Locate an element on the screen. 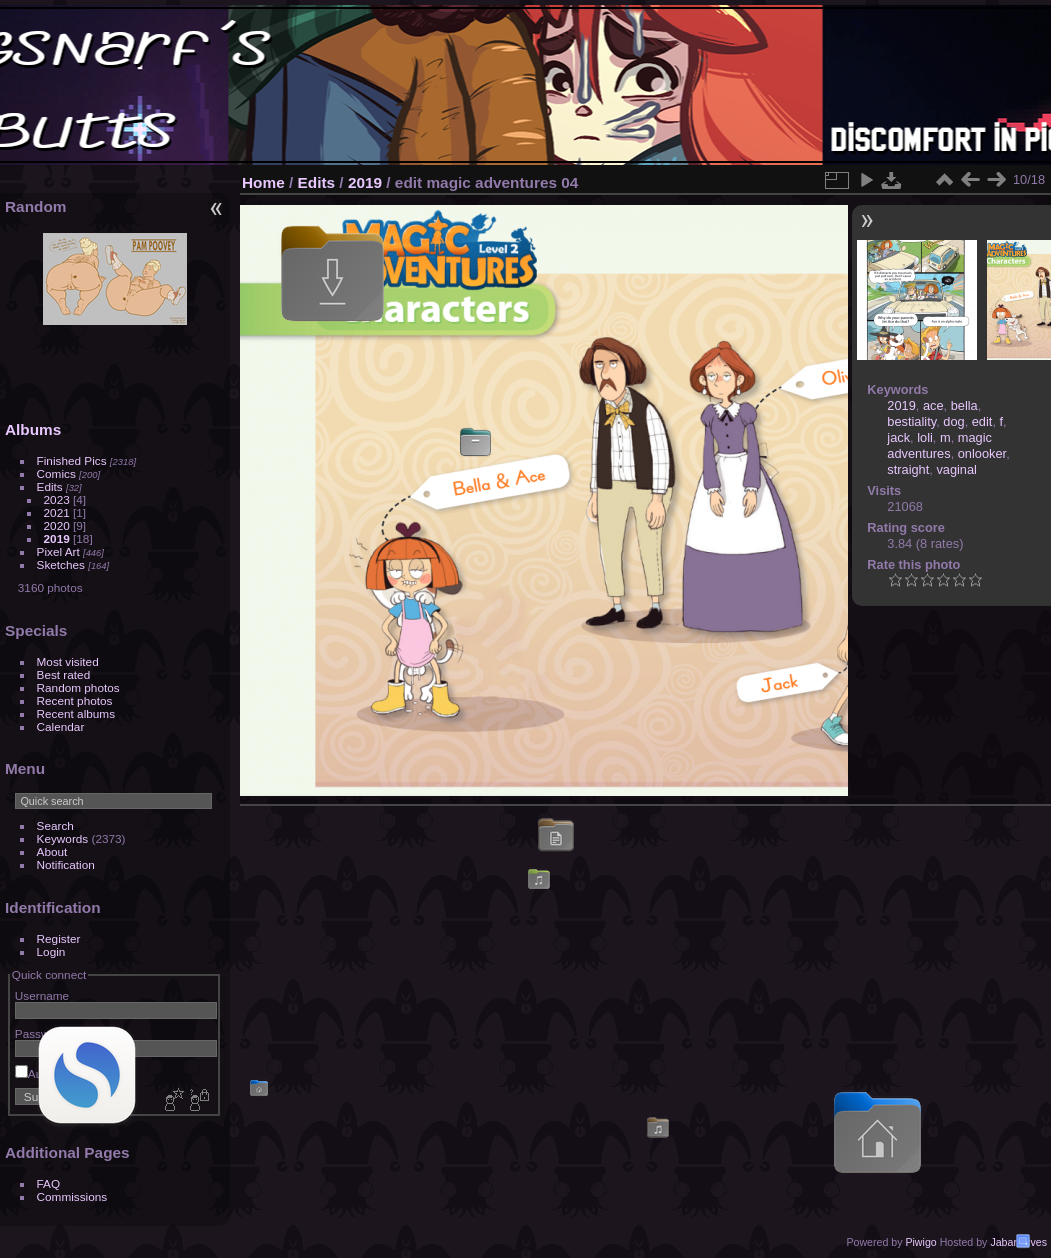  open your music folder is located at coordinates (539, 879).